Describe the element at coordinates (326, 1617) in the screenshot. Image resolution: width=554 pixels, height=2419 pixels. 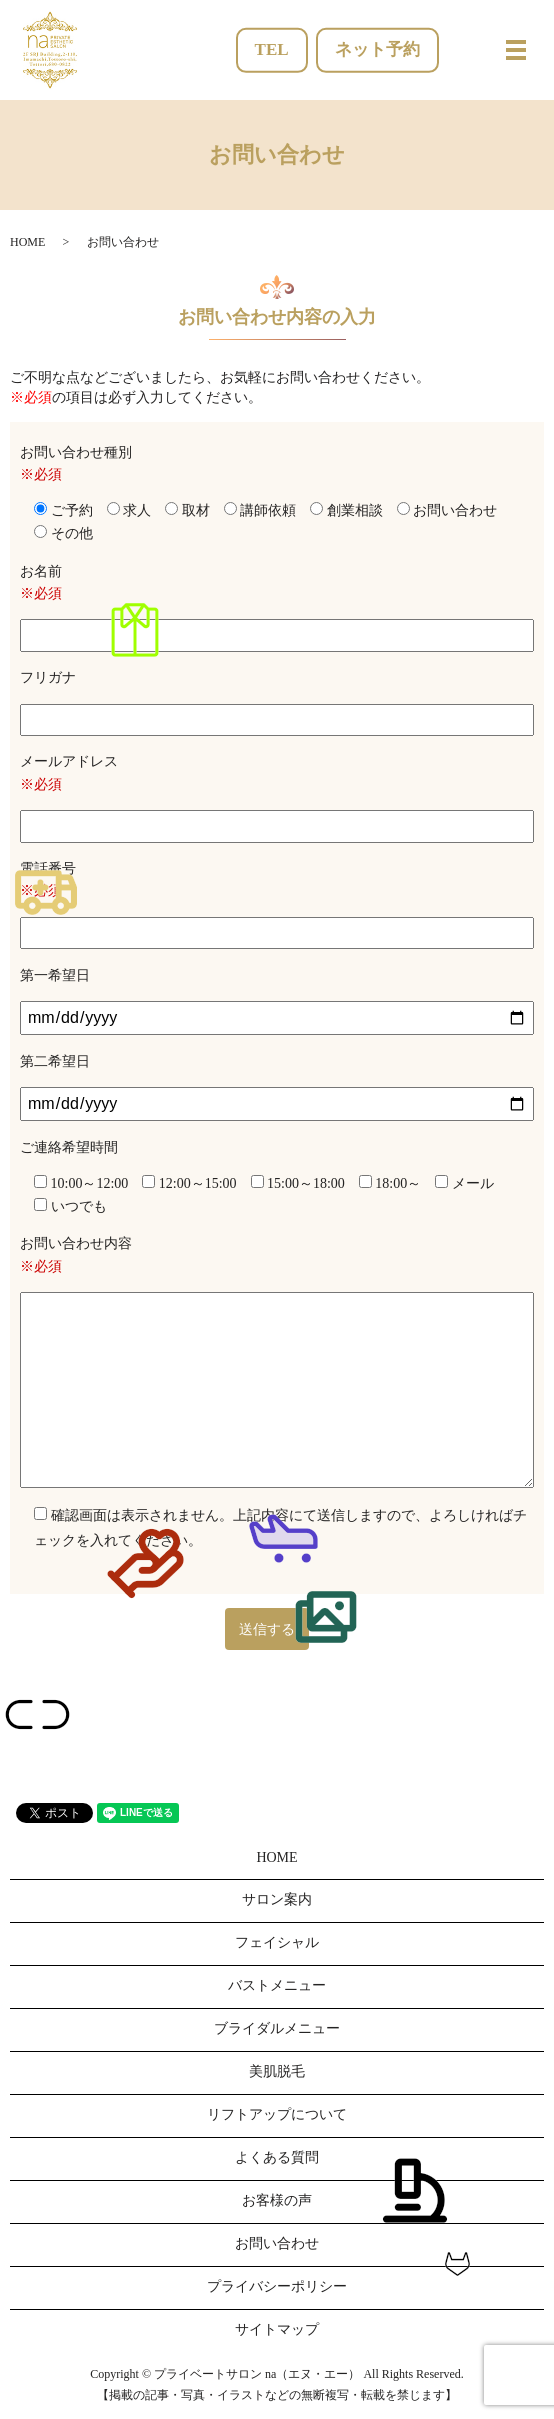
I see `view photo gallery` at that location.